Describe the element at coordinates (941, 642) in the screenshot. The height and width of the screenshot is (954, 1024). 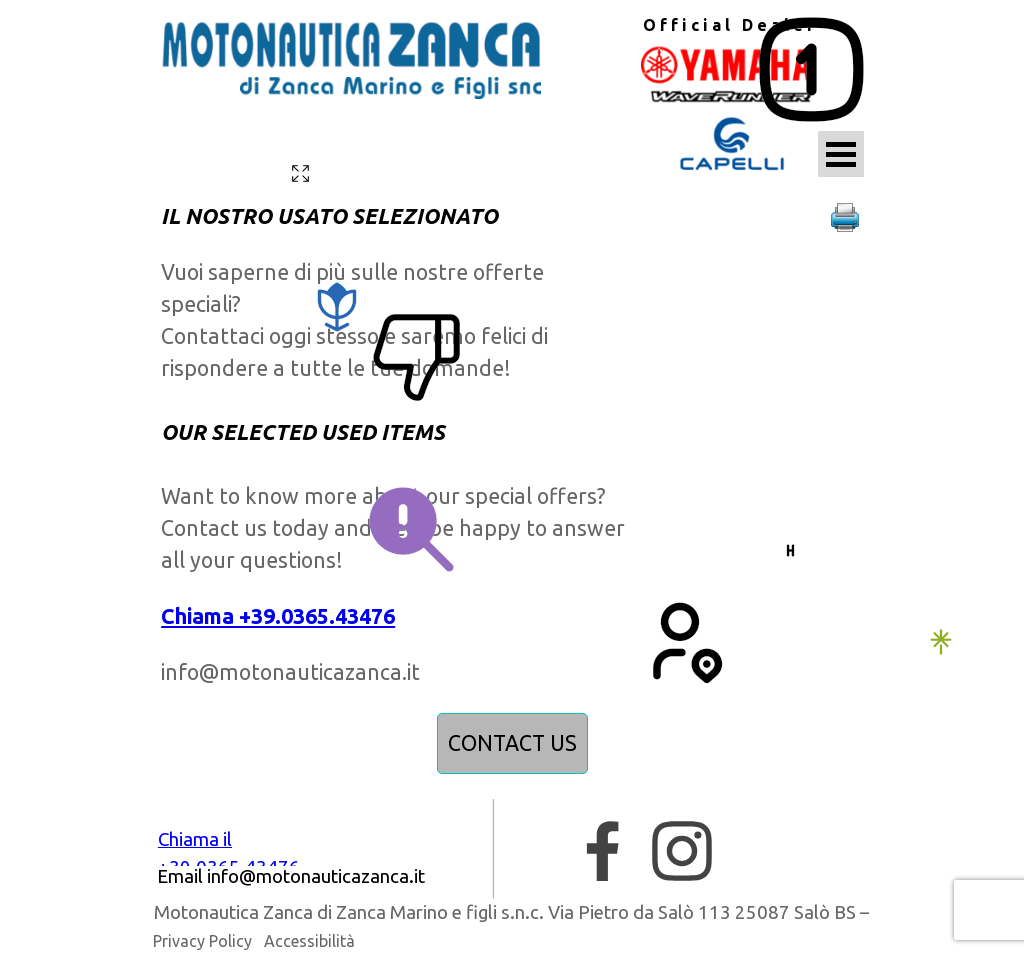
I see `link to linktree profile` at that location.